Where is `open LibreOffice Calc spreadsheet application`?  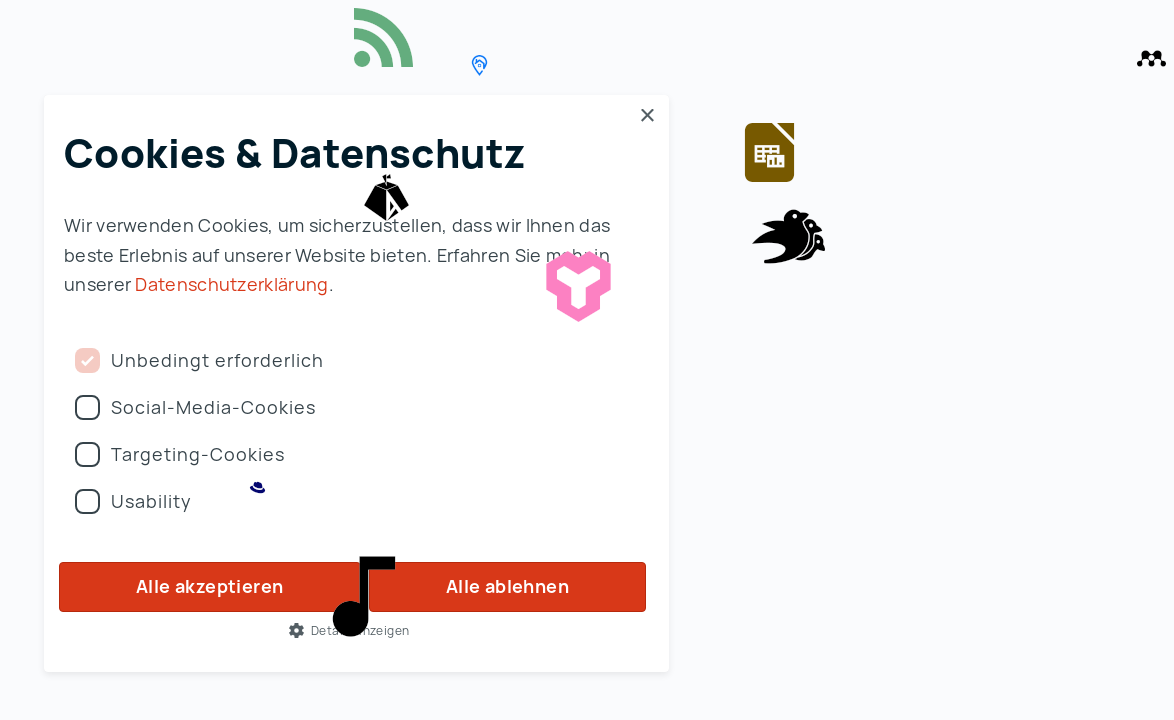 open LibreOffice Calc spreadsheet application is located at coordinates (769, 152).